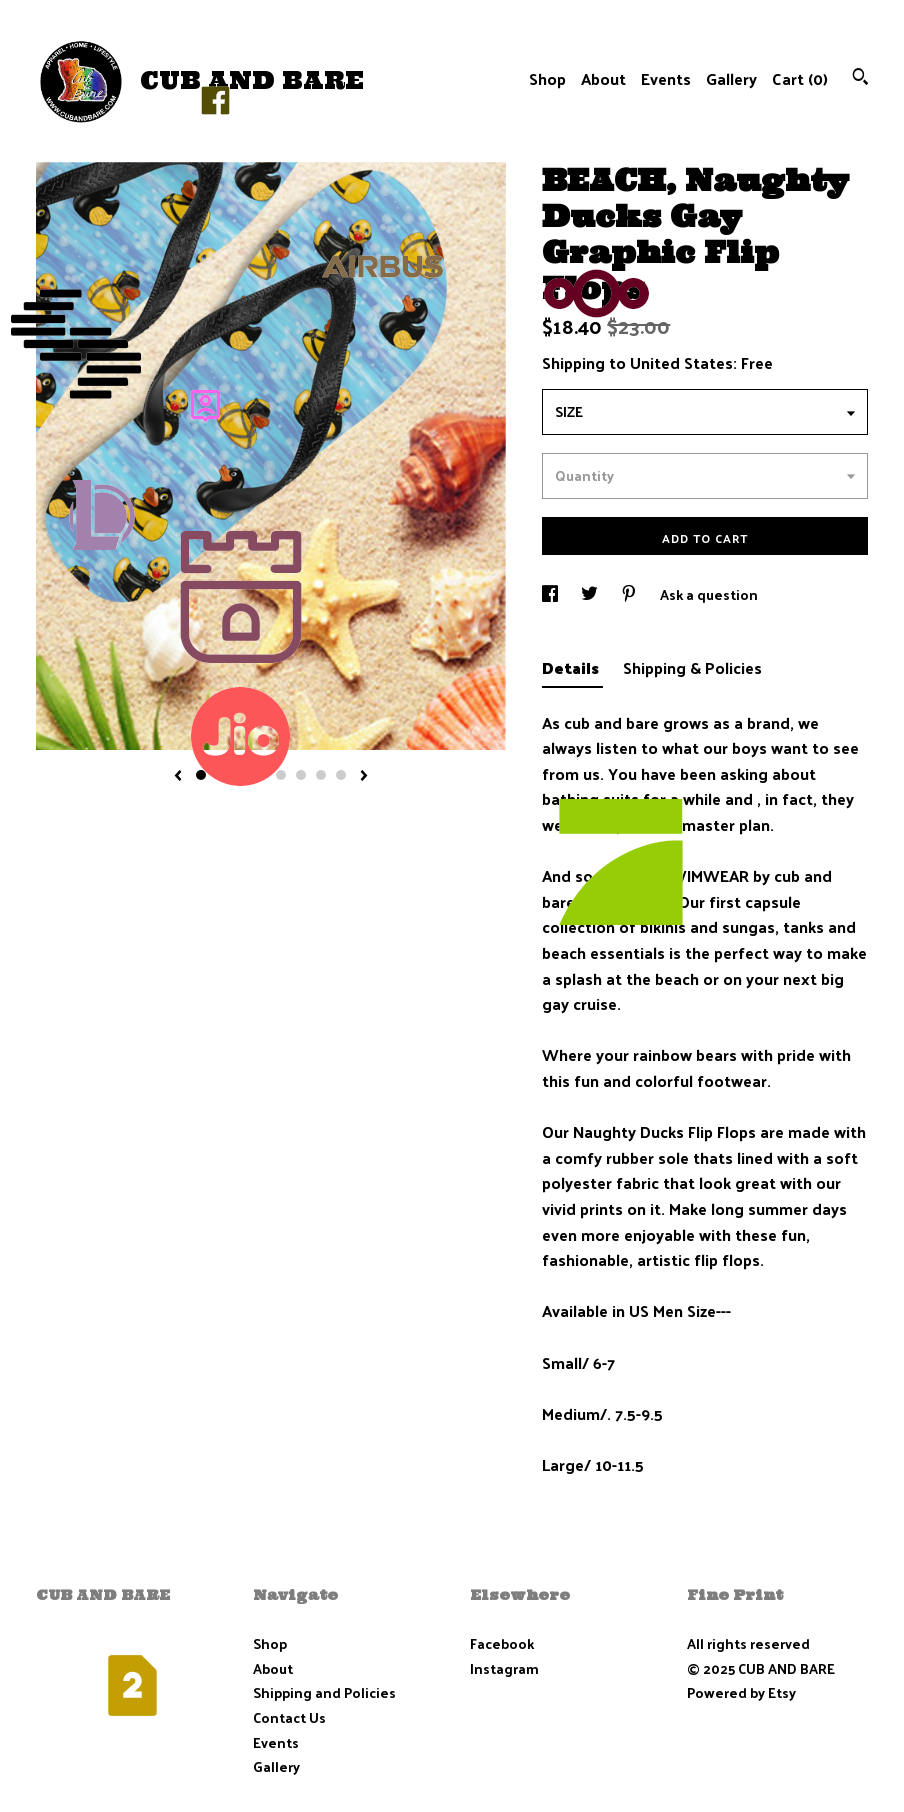 This screenshot has width=904, height=1812. What do you see at coordinates (240, 736) in the screenshot?
I see `jio app or service` at bounding box center [240, 736].